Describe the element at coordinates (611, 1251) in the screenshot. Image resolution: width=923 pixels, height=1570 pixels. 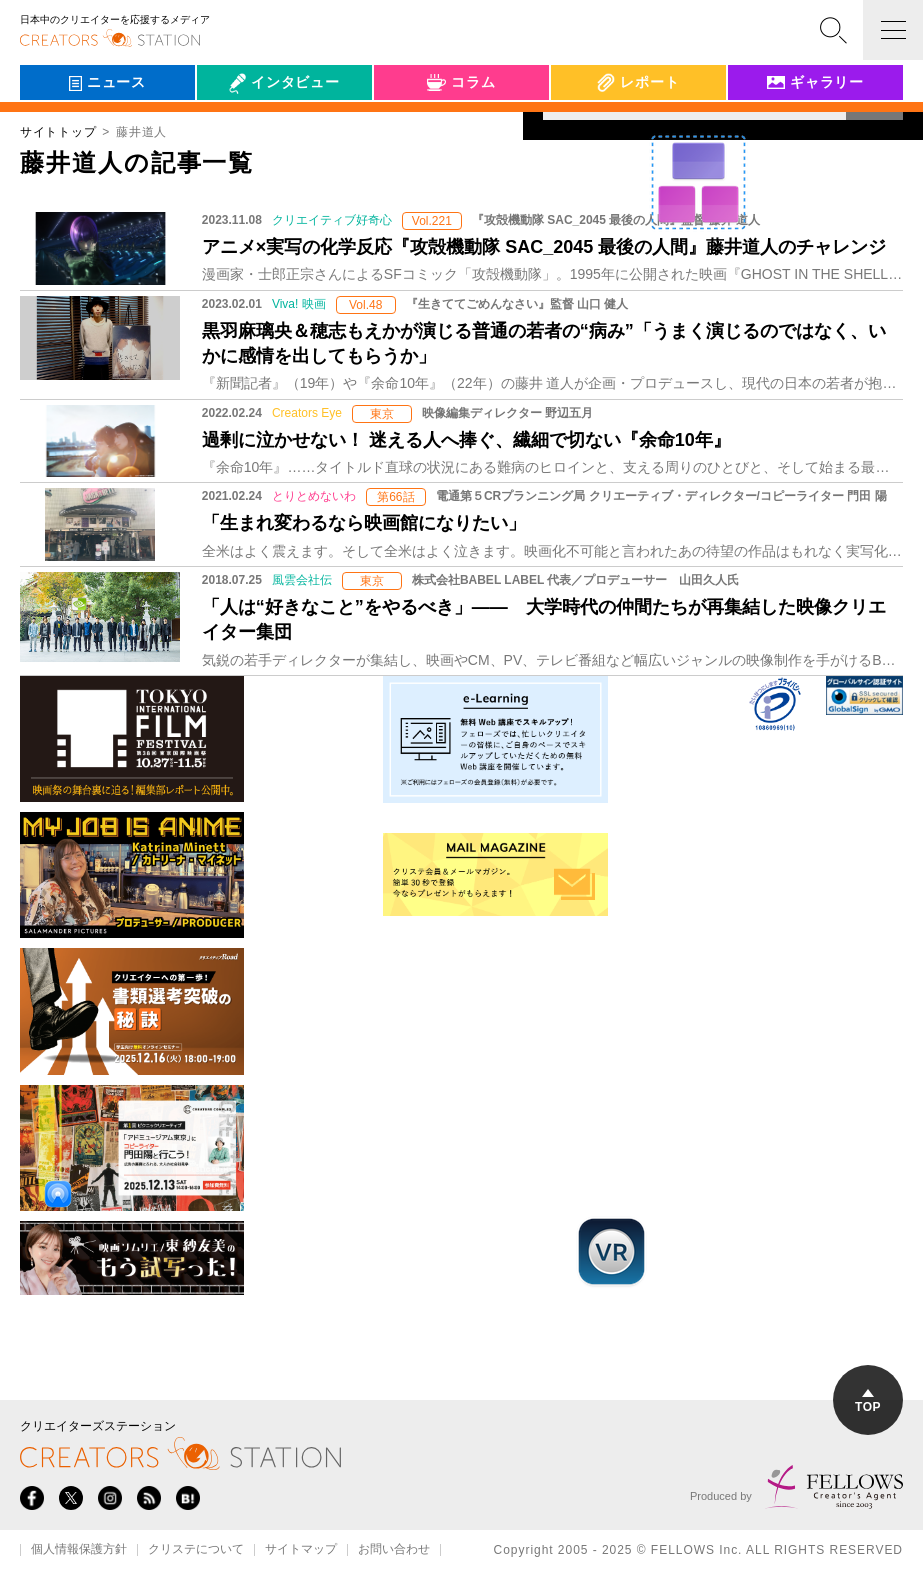
I see `launch VR monitor application` at that location.